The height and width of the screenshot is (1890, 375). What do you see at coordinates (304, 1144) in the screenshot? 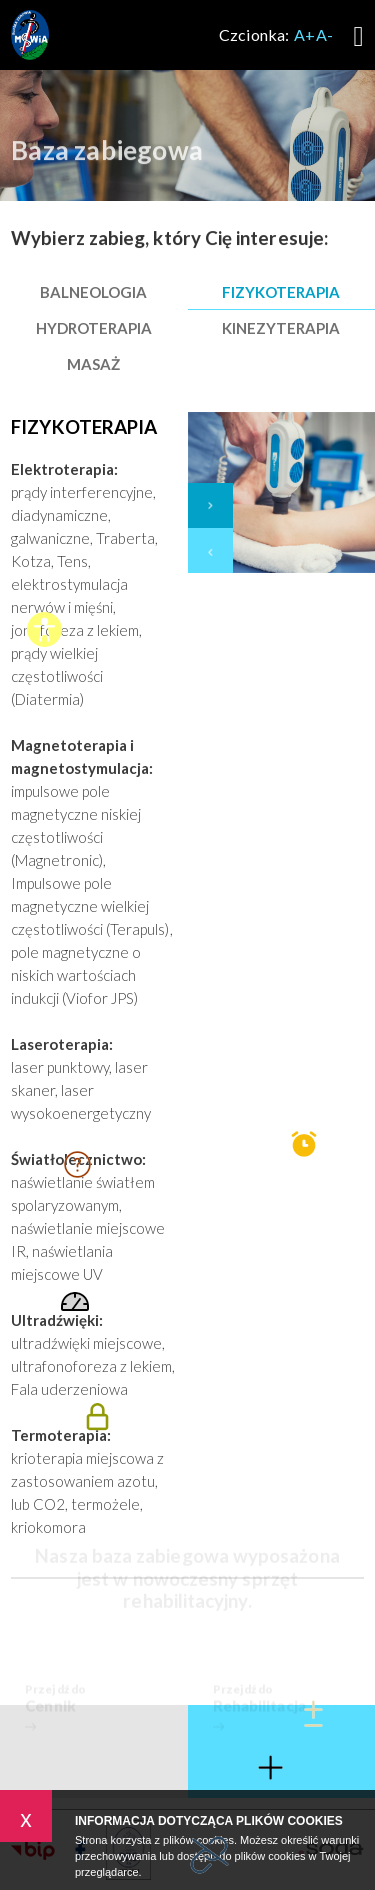
I see `set or manage alarms` at bounding box center [304, 1144].